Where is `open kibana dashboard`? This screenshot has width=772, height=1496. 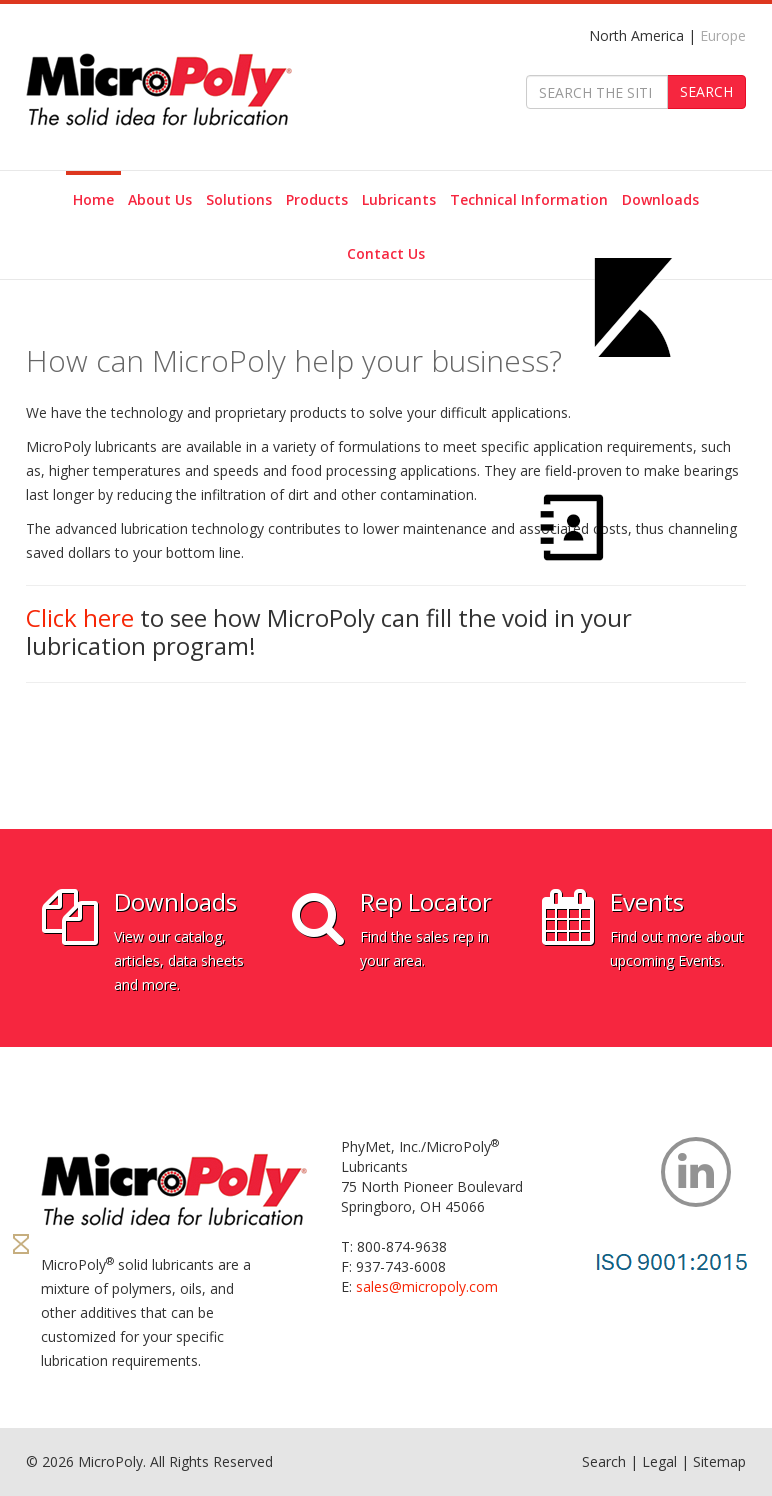 open kibana dashboard is located at coordinates (633, 307).